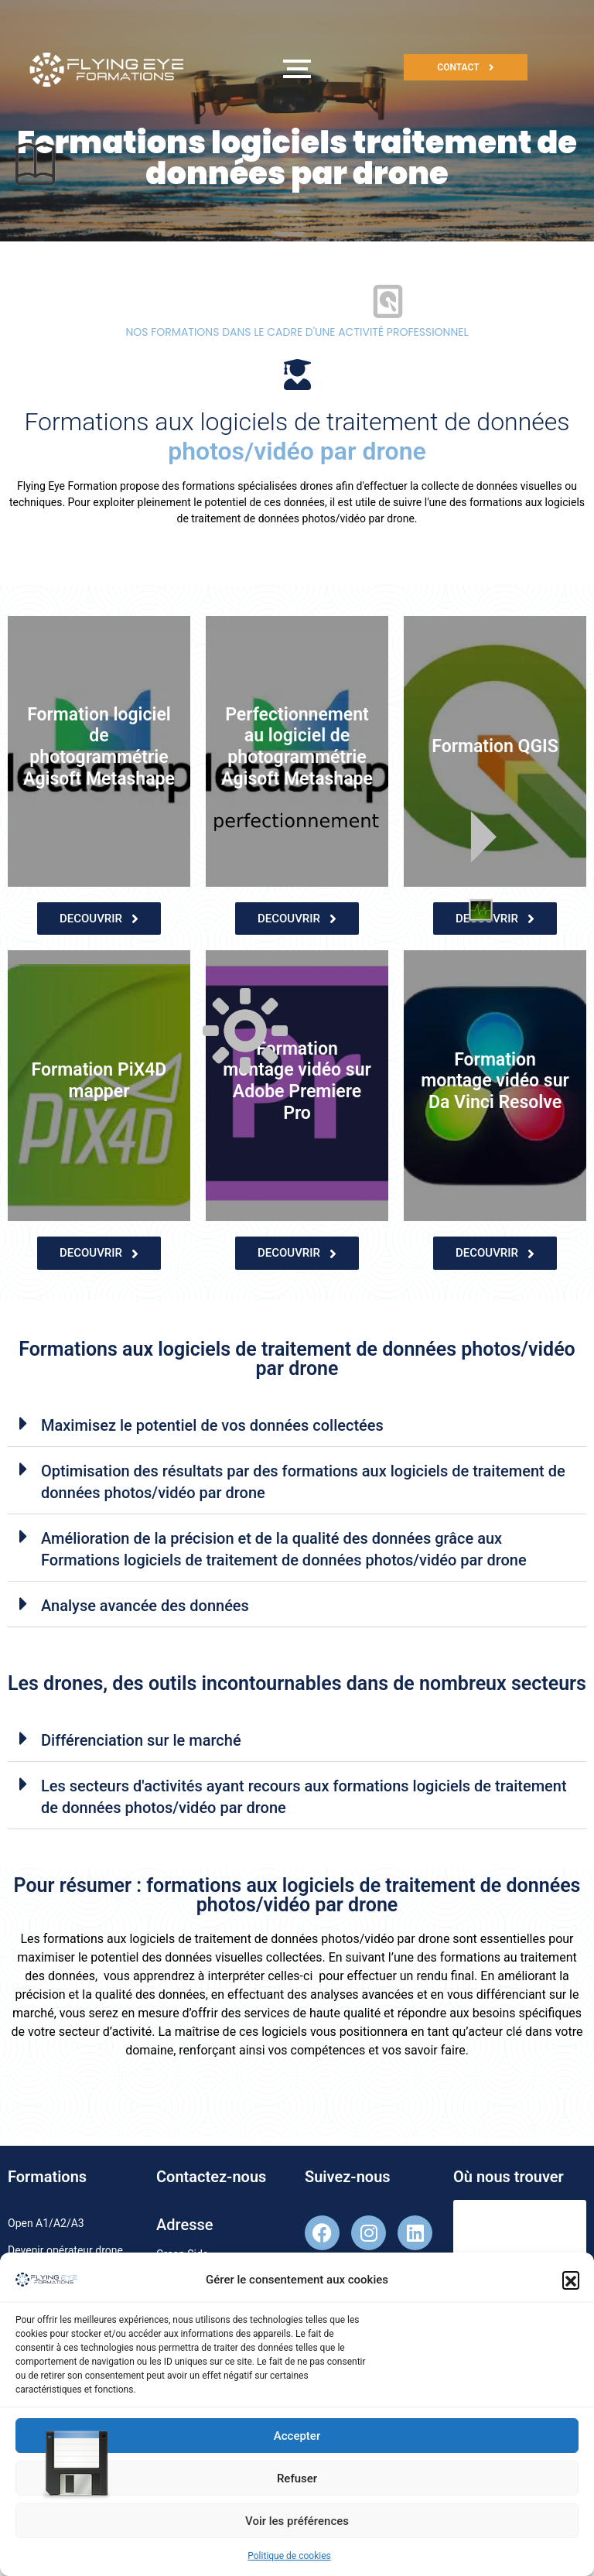  I want to click on open the dictionary app, so click(36, 163).